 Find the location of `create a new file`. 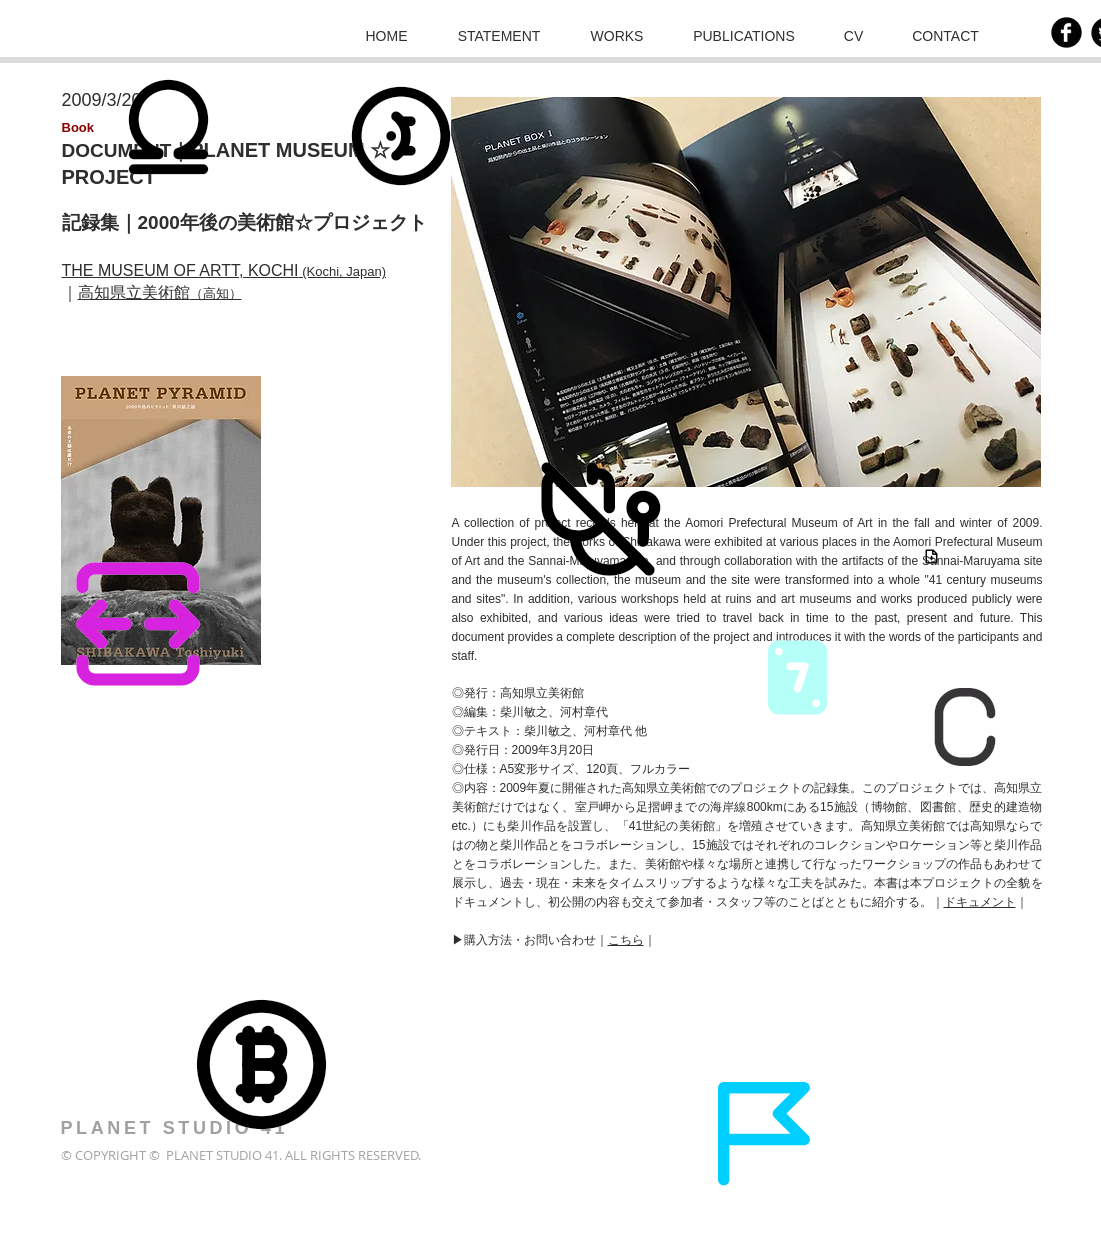

create a new file is located at coordinates (931, 556).